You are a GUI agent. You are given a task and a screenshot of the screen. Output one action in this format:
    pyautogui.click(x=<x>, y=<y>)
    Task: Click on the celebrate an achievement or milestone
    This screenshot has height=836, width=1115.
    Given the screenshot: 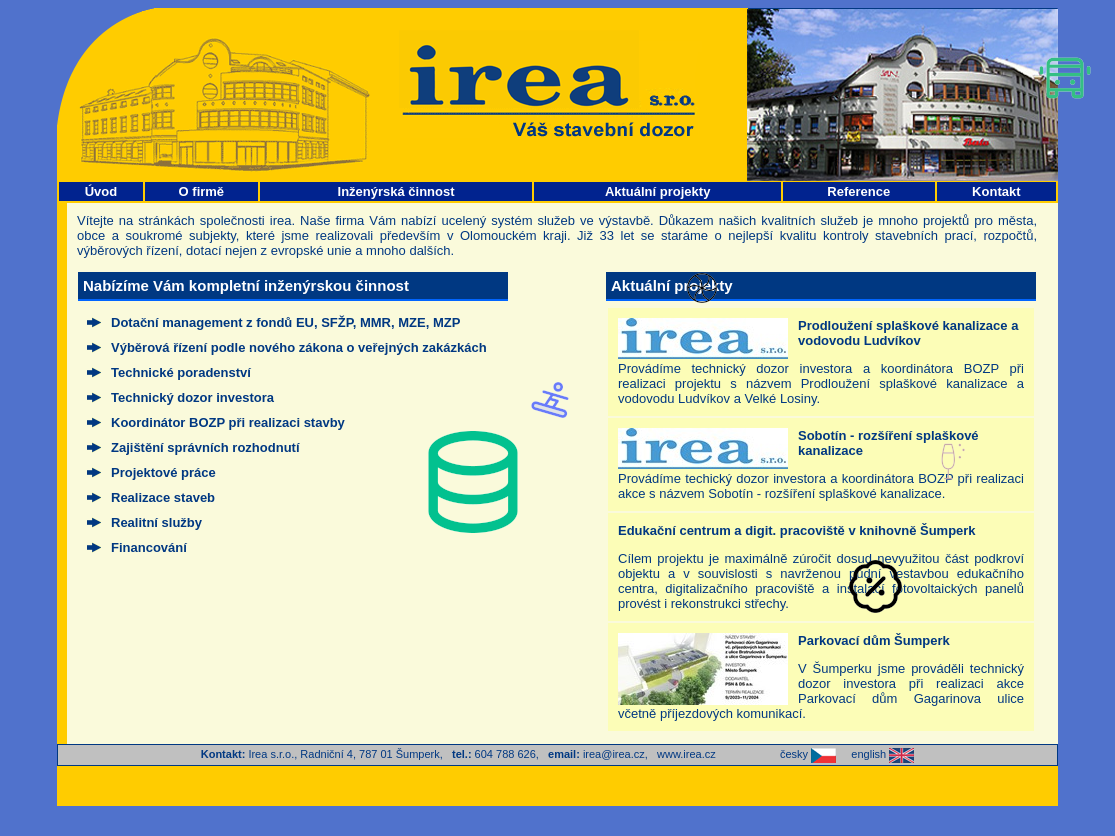 What is the action you would take?
    pyautogui.click(x=949, y=461)
    